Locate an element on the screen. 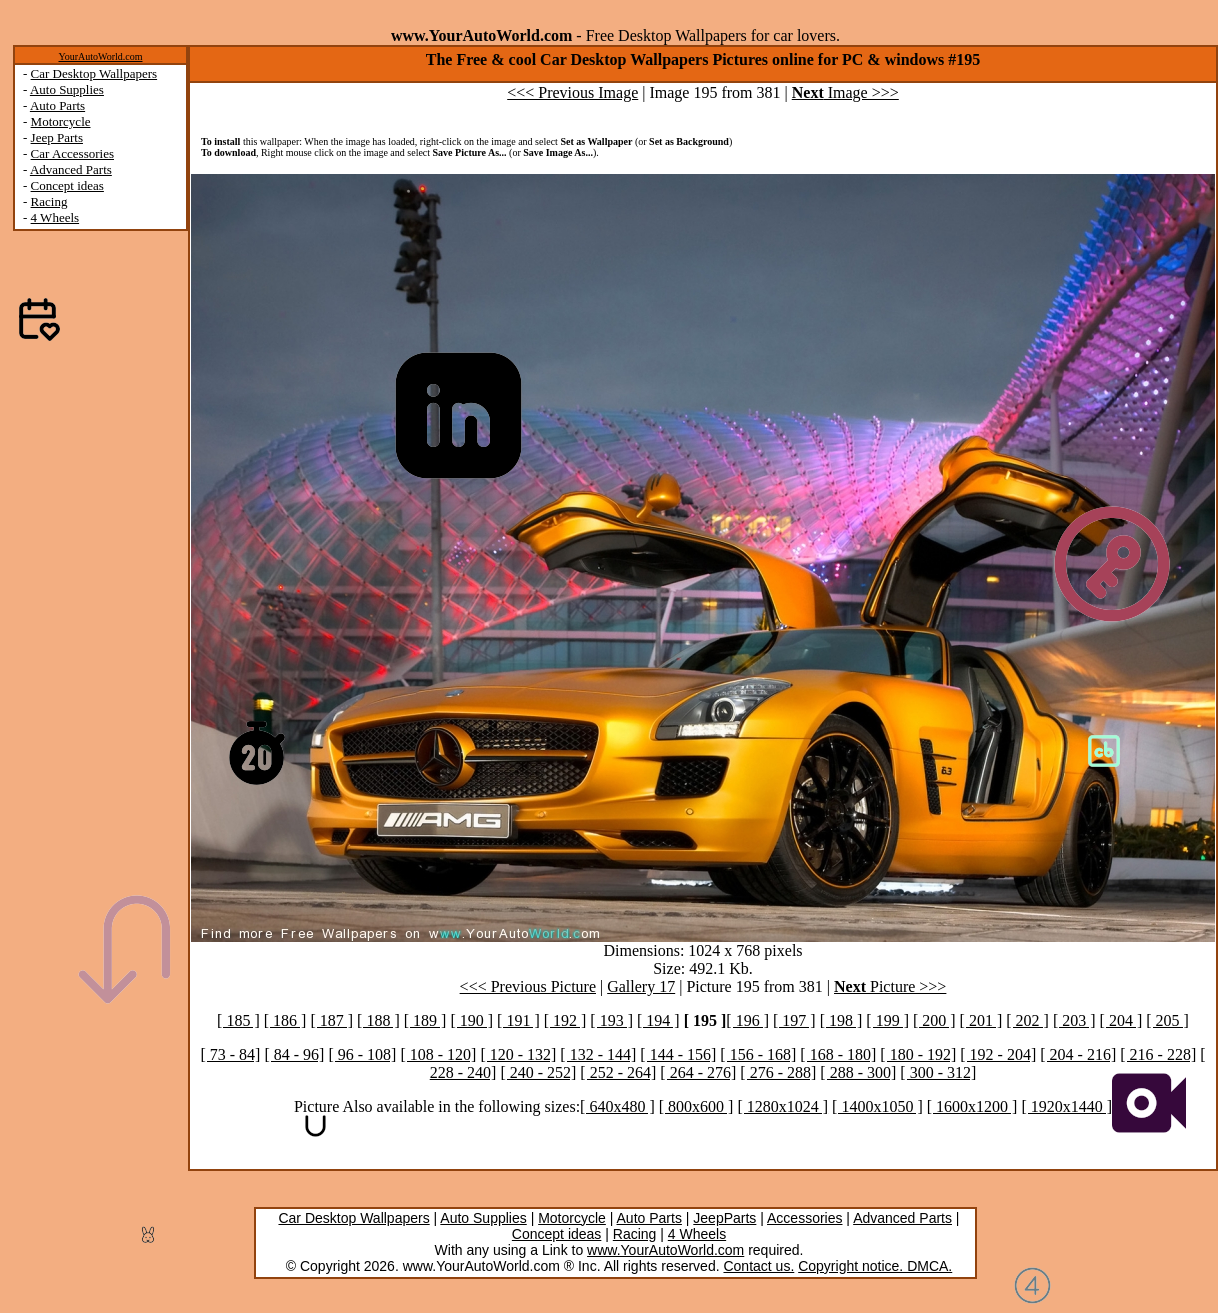  combine or merge selected items is located at coordinates (315, 1124).